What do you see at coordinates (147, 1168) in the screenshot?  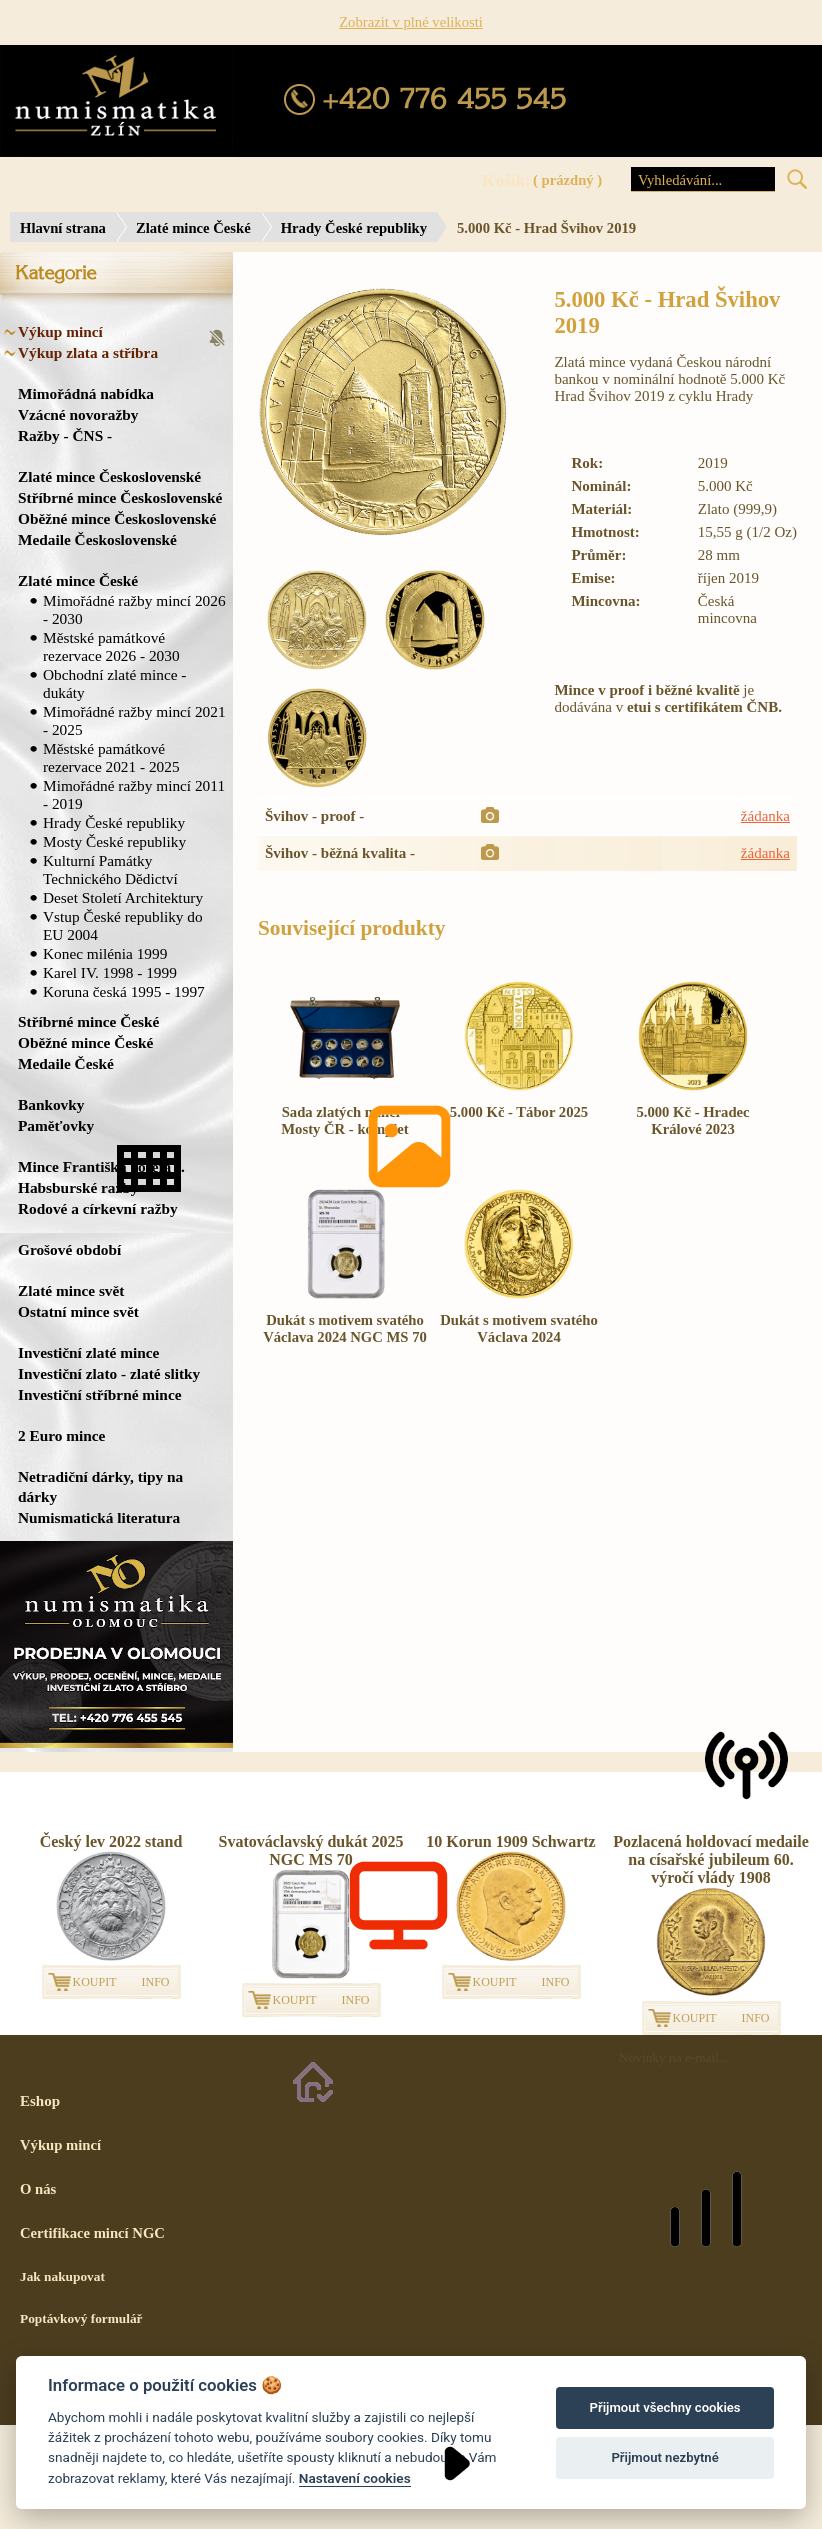 I see `switch to comfortable grid view` at bounding box center [147, 1168].